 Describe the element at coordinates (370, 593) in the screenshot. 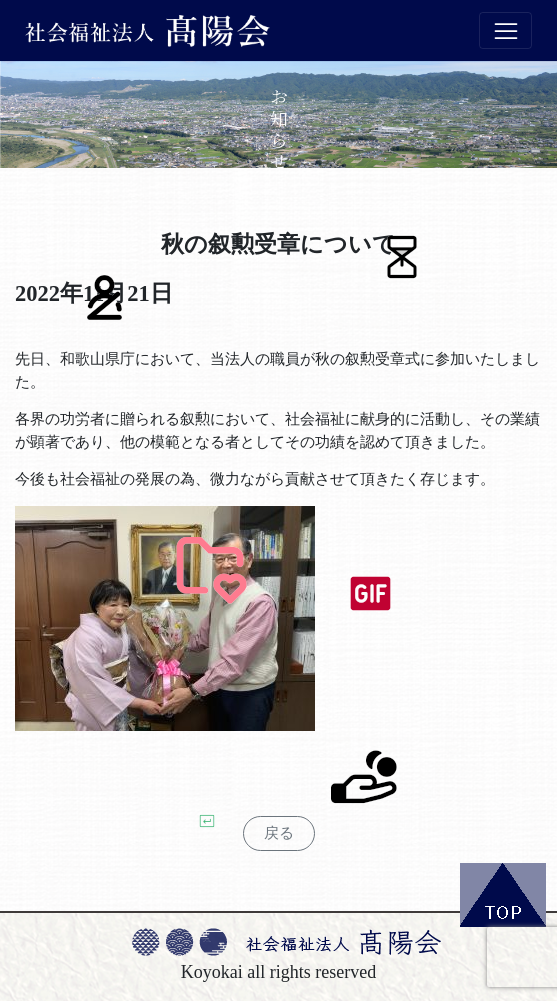

I see `insert a GIF into your message` at that location.